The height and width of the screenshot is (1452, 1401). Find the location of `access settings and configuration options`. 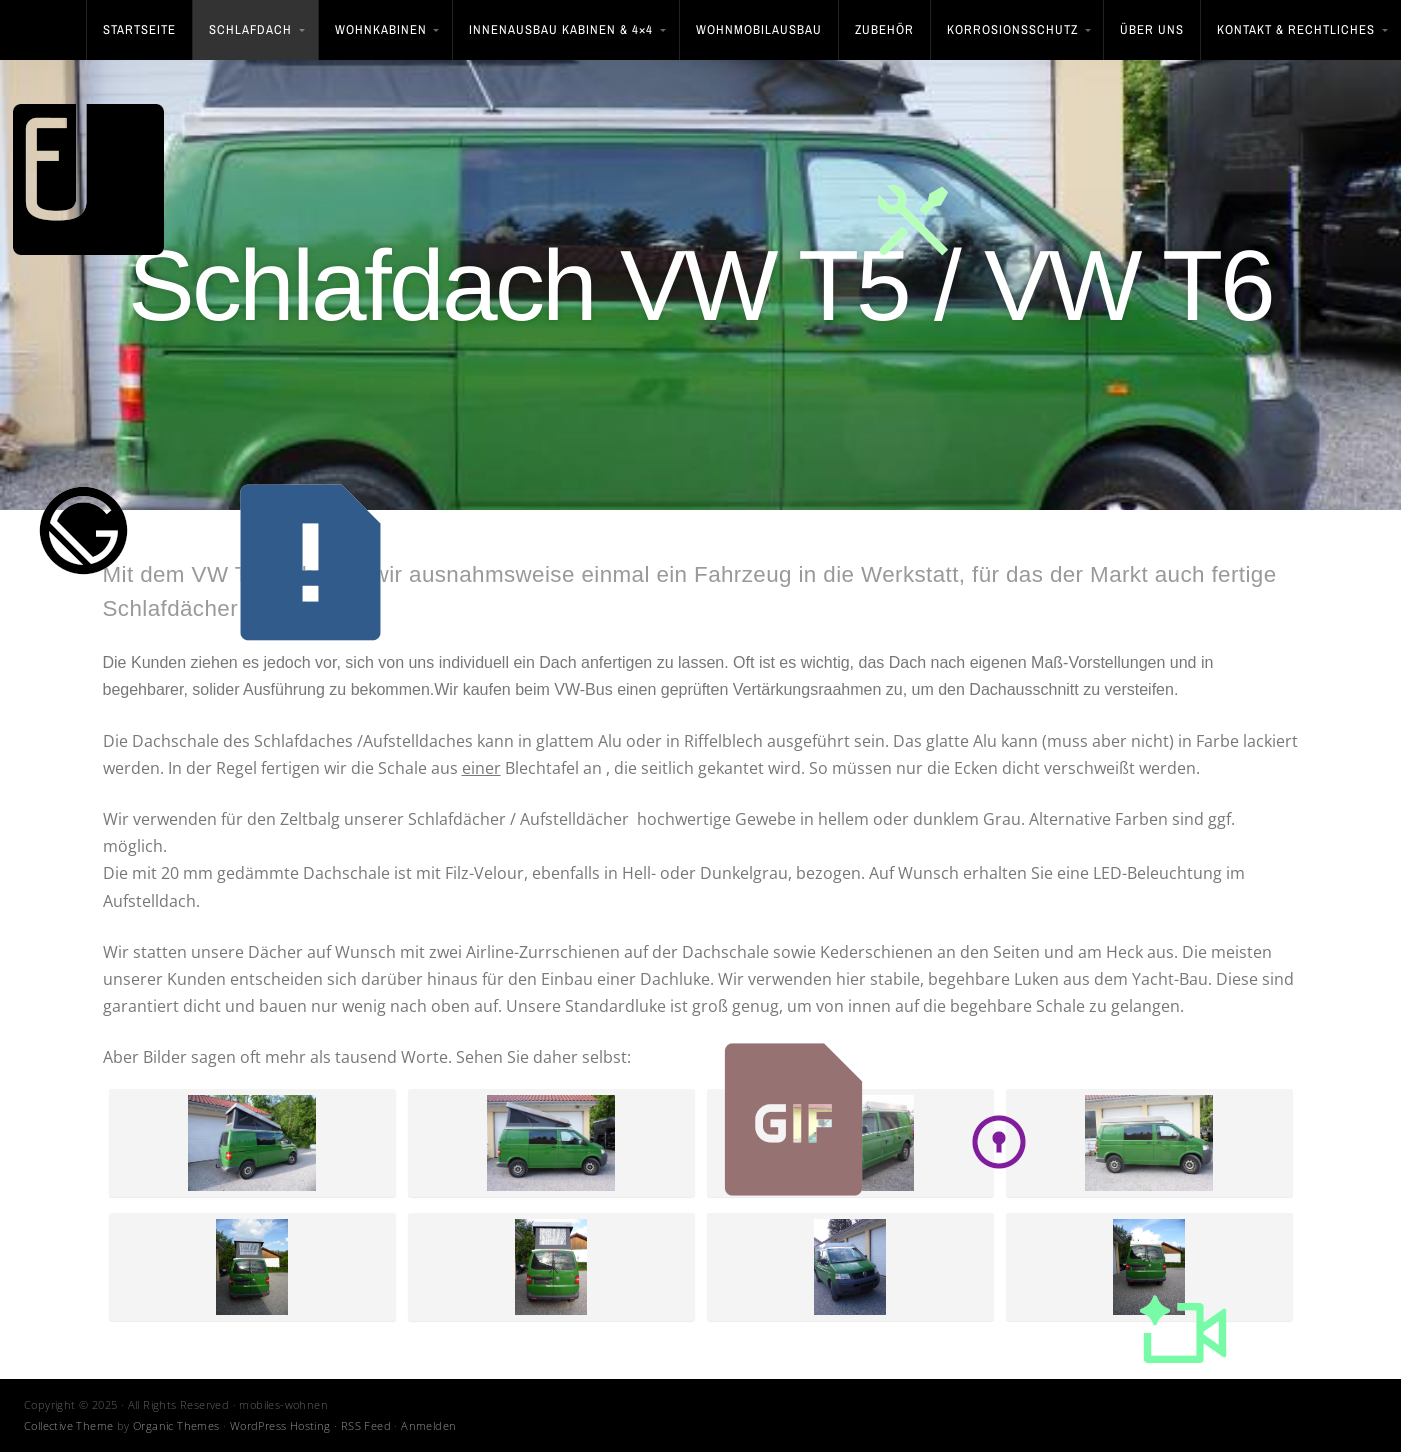

access settings and configuration options is located at coordinates (914, 221).